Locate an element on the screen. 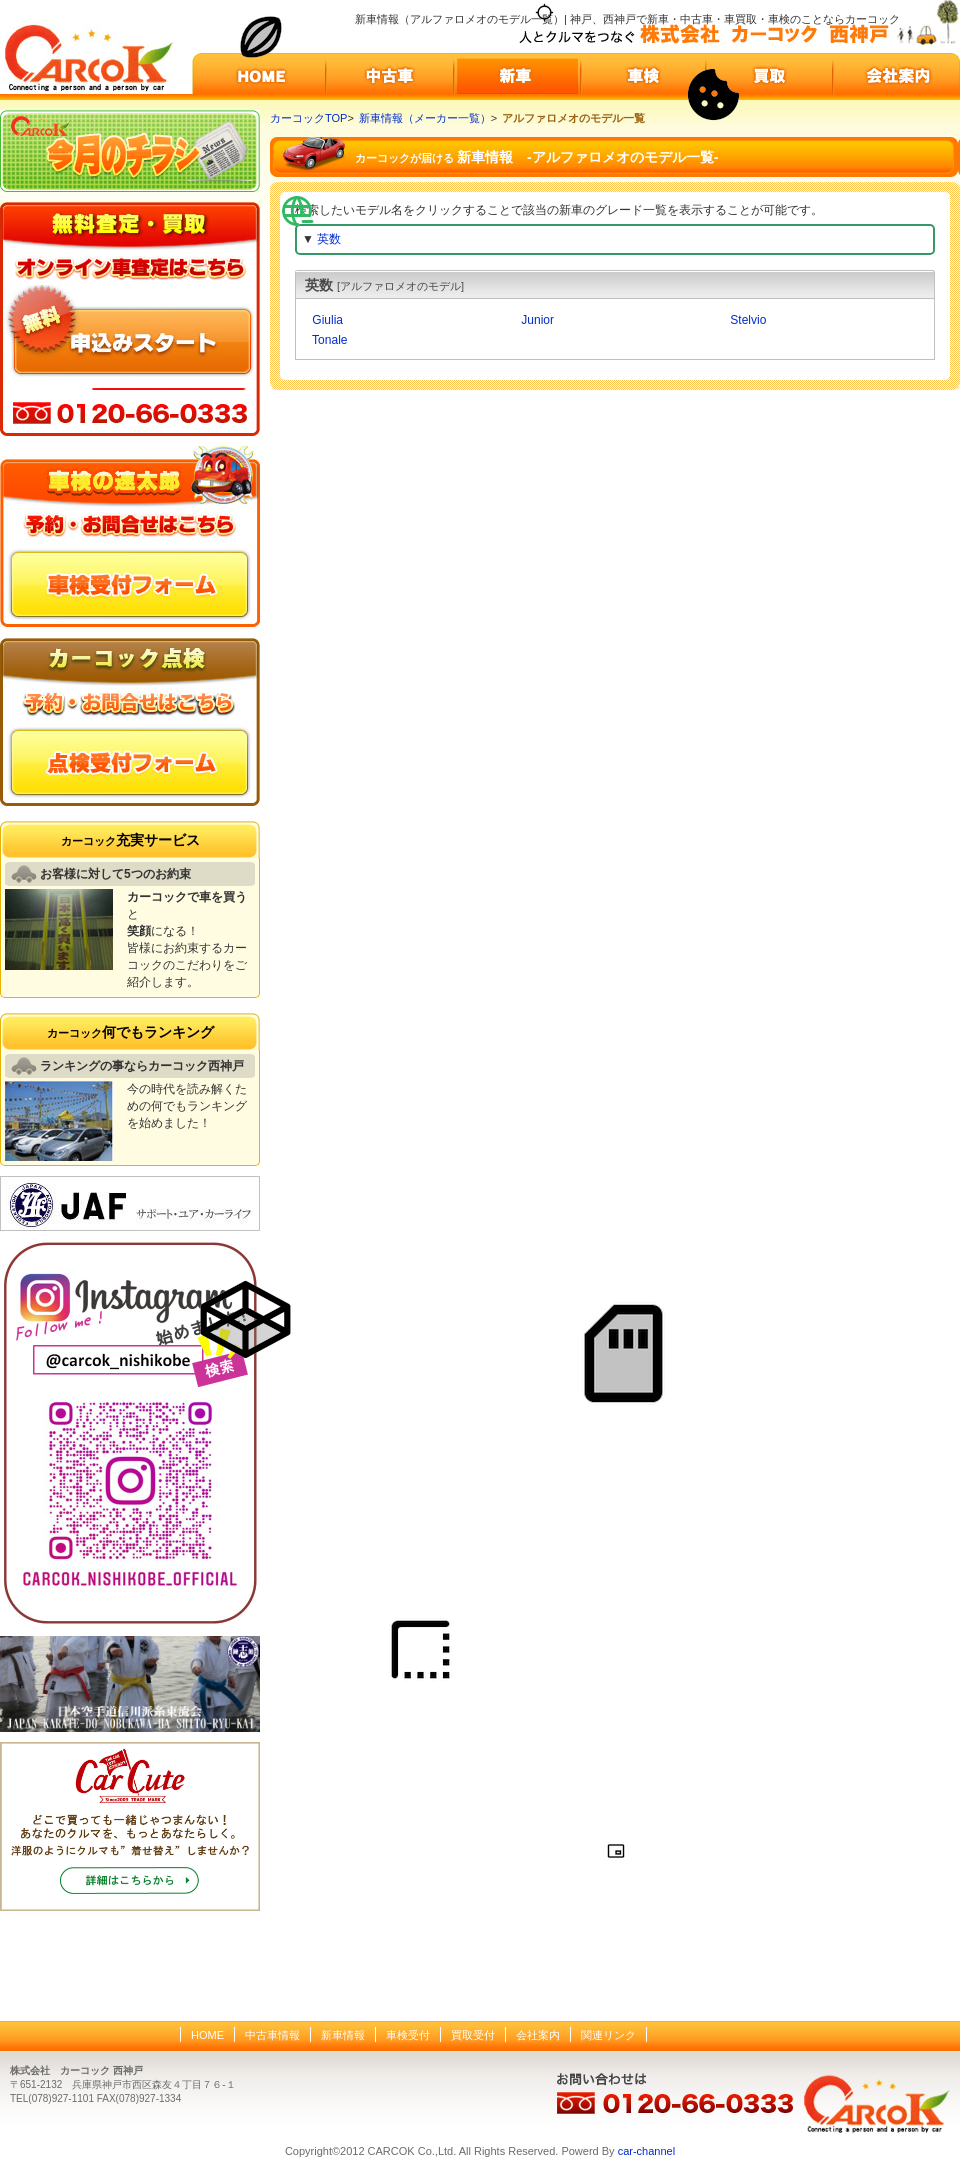 The image size is (960, 2160). access SD card storage is located at coordinates (623, 1353).